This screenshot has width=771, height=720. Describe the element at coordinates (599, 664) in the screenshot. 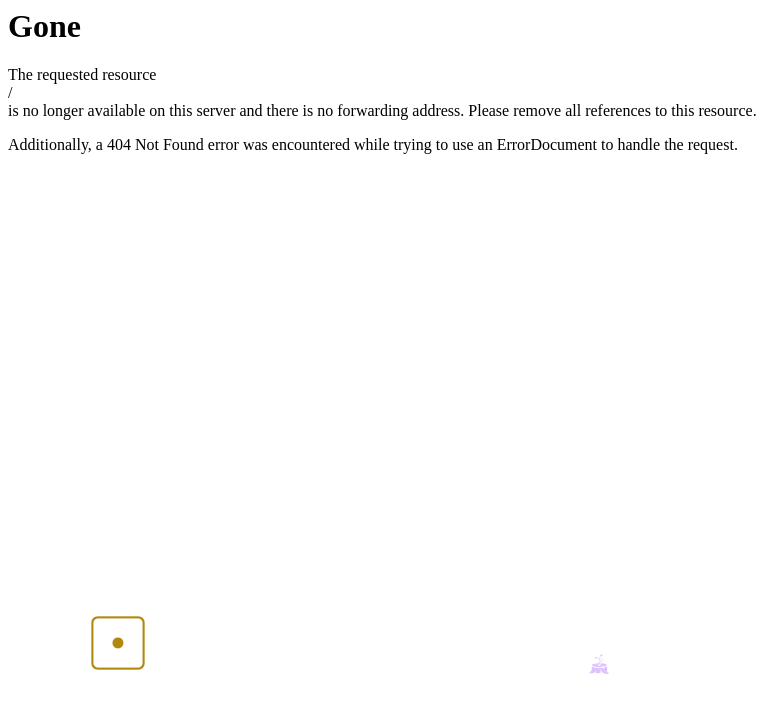

I see `indicates resource regeneration in progress` at that location.